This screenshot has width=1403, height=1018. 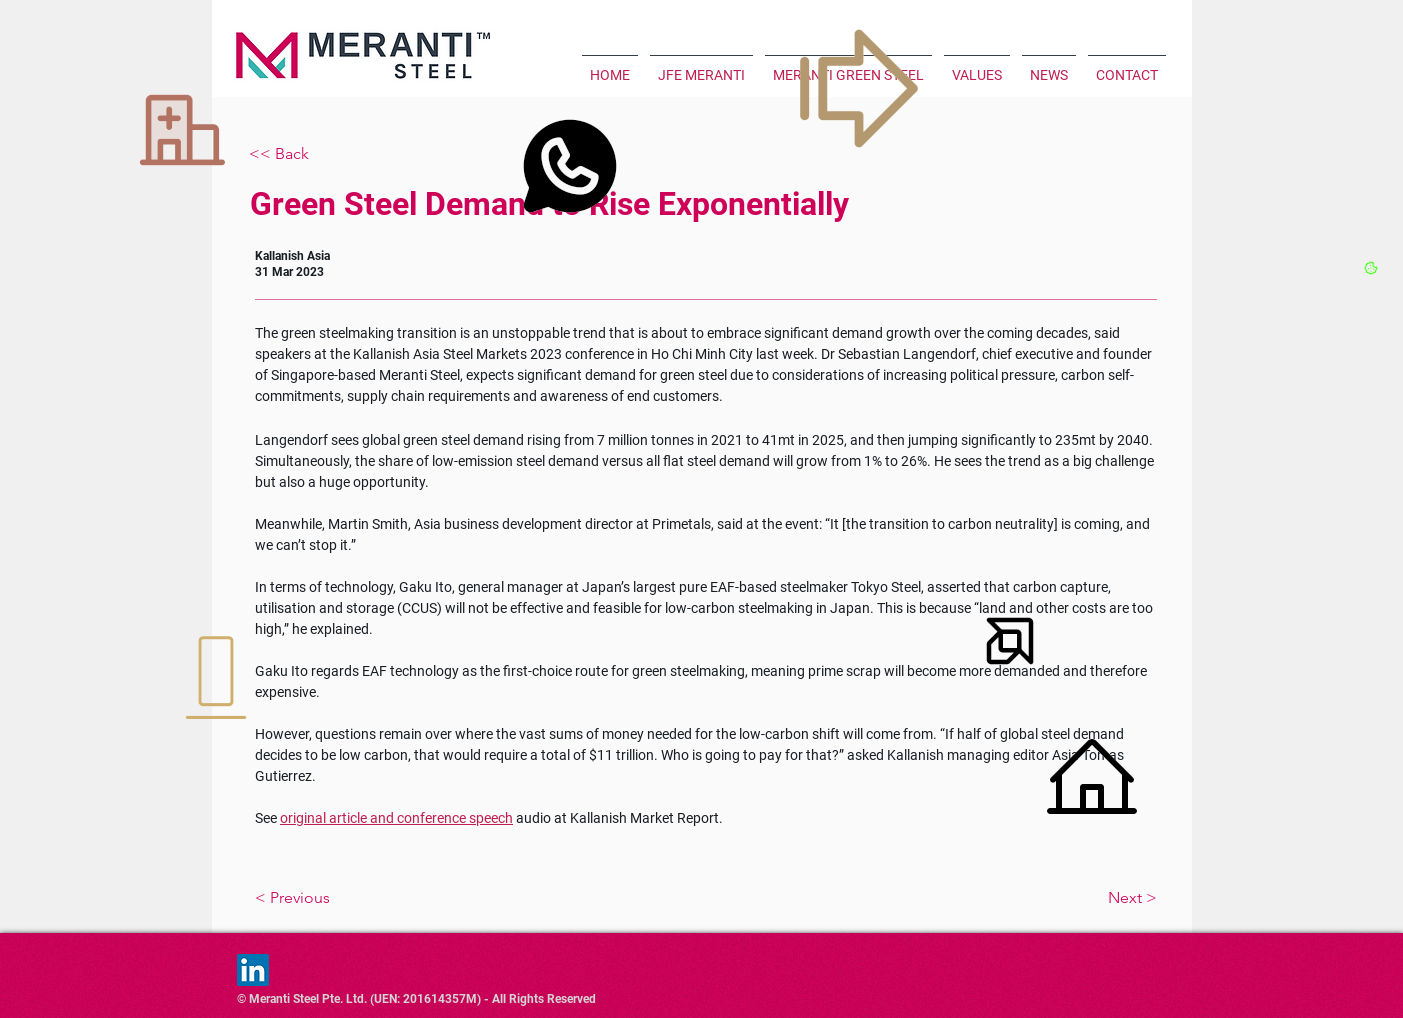 What do you see at coordinates (178, 130) in the screenshot?
I see `find nearby hospitals or medical facilities` at bounding box center [178, 130].